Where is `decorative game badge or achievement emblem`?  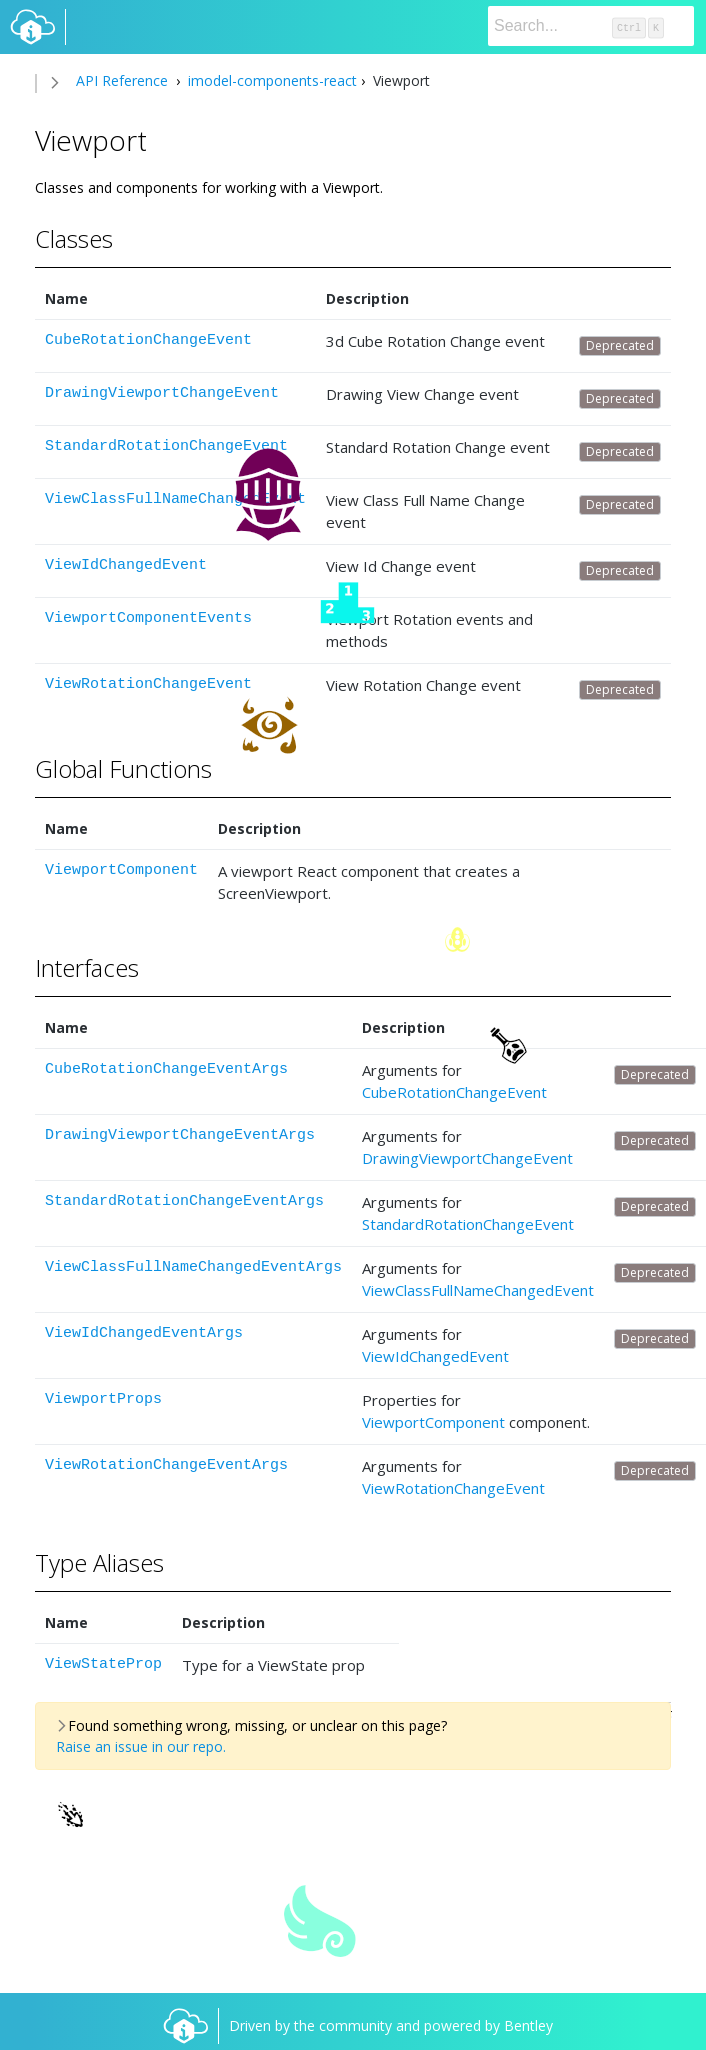
decorative game badge or achievement emblem is located at coordinates (457, 939).